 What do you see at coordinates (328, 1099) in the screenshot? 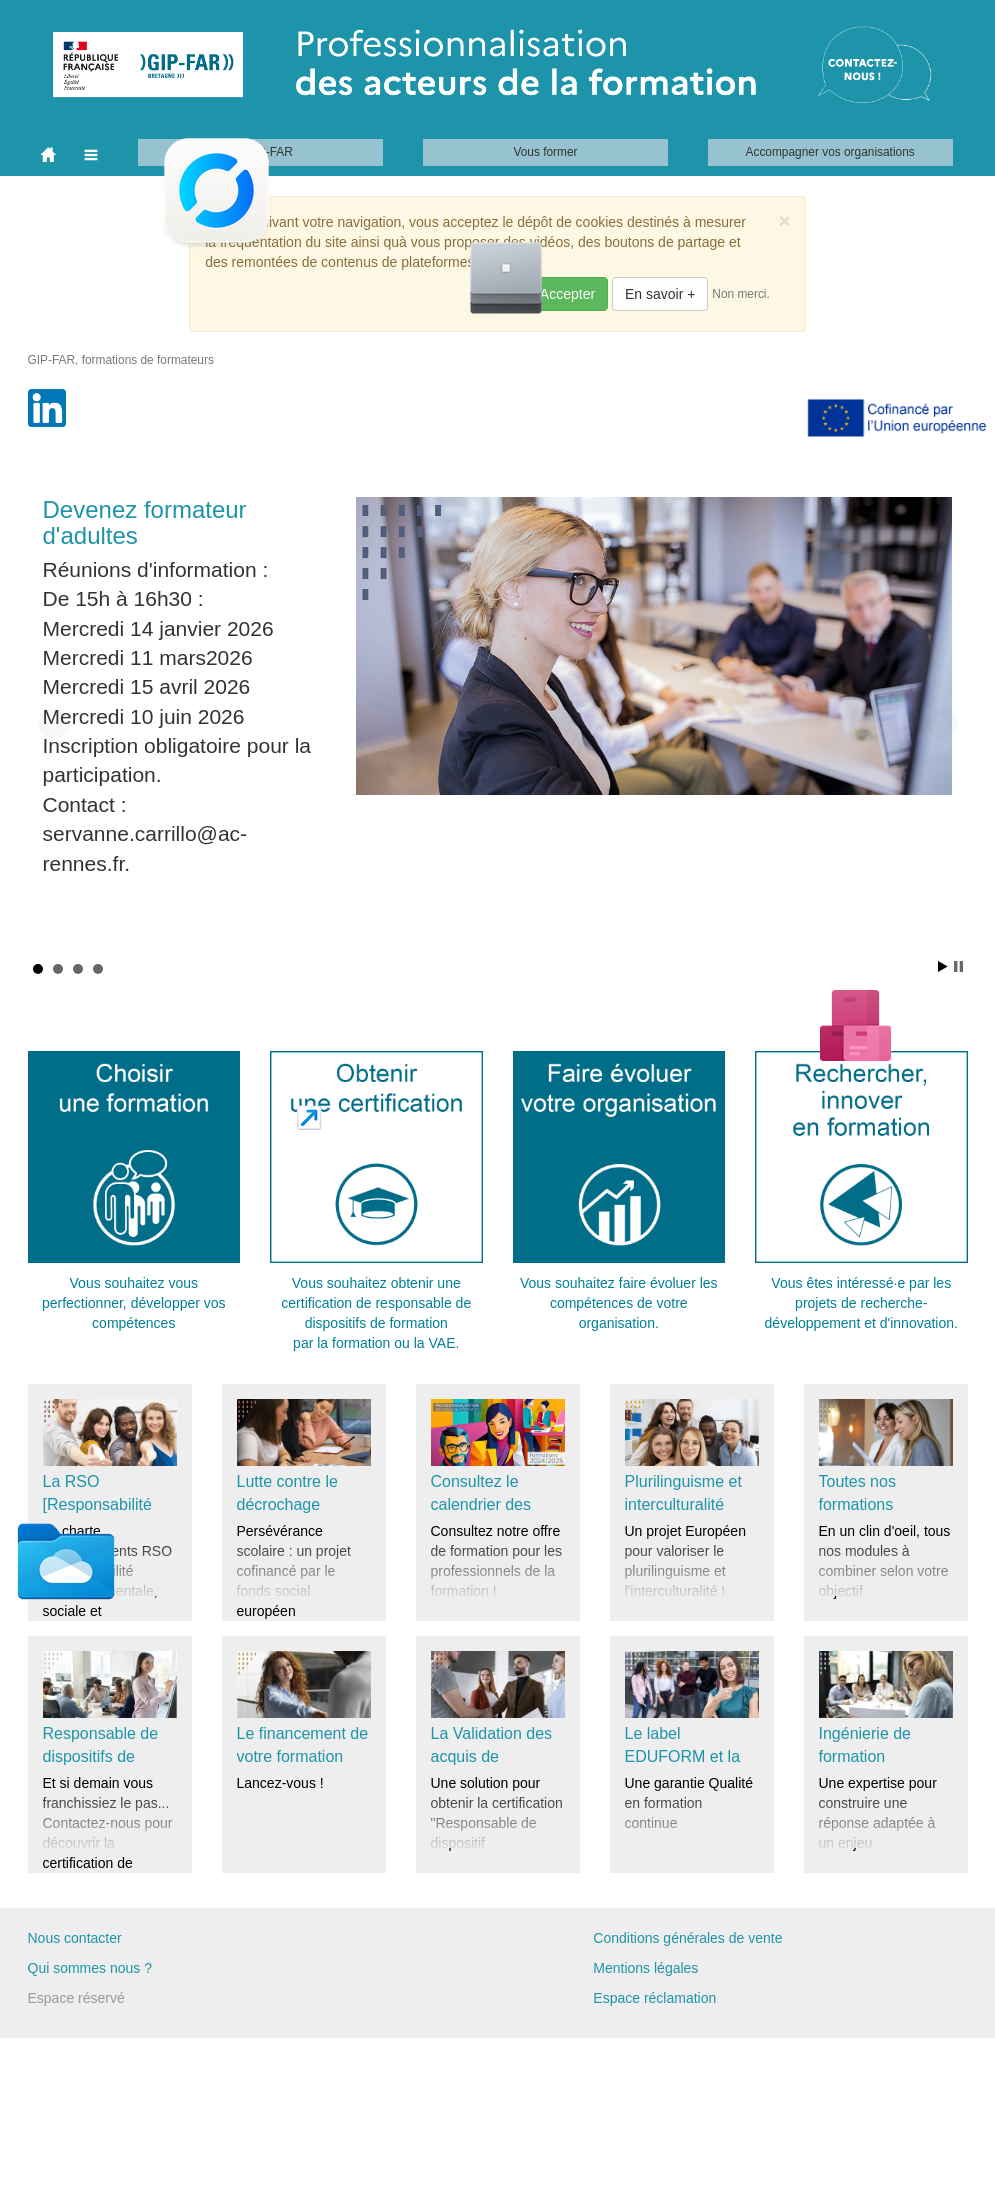
I see `indicates this item is a shortcut to another file or application` at bounding box center [328, 1099].